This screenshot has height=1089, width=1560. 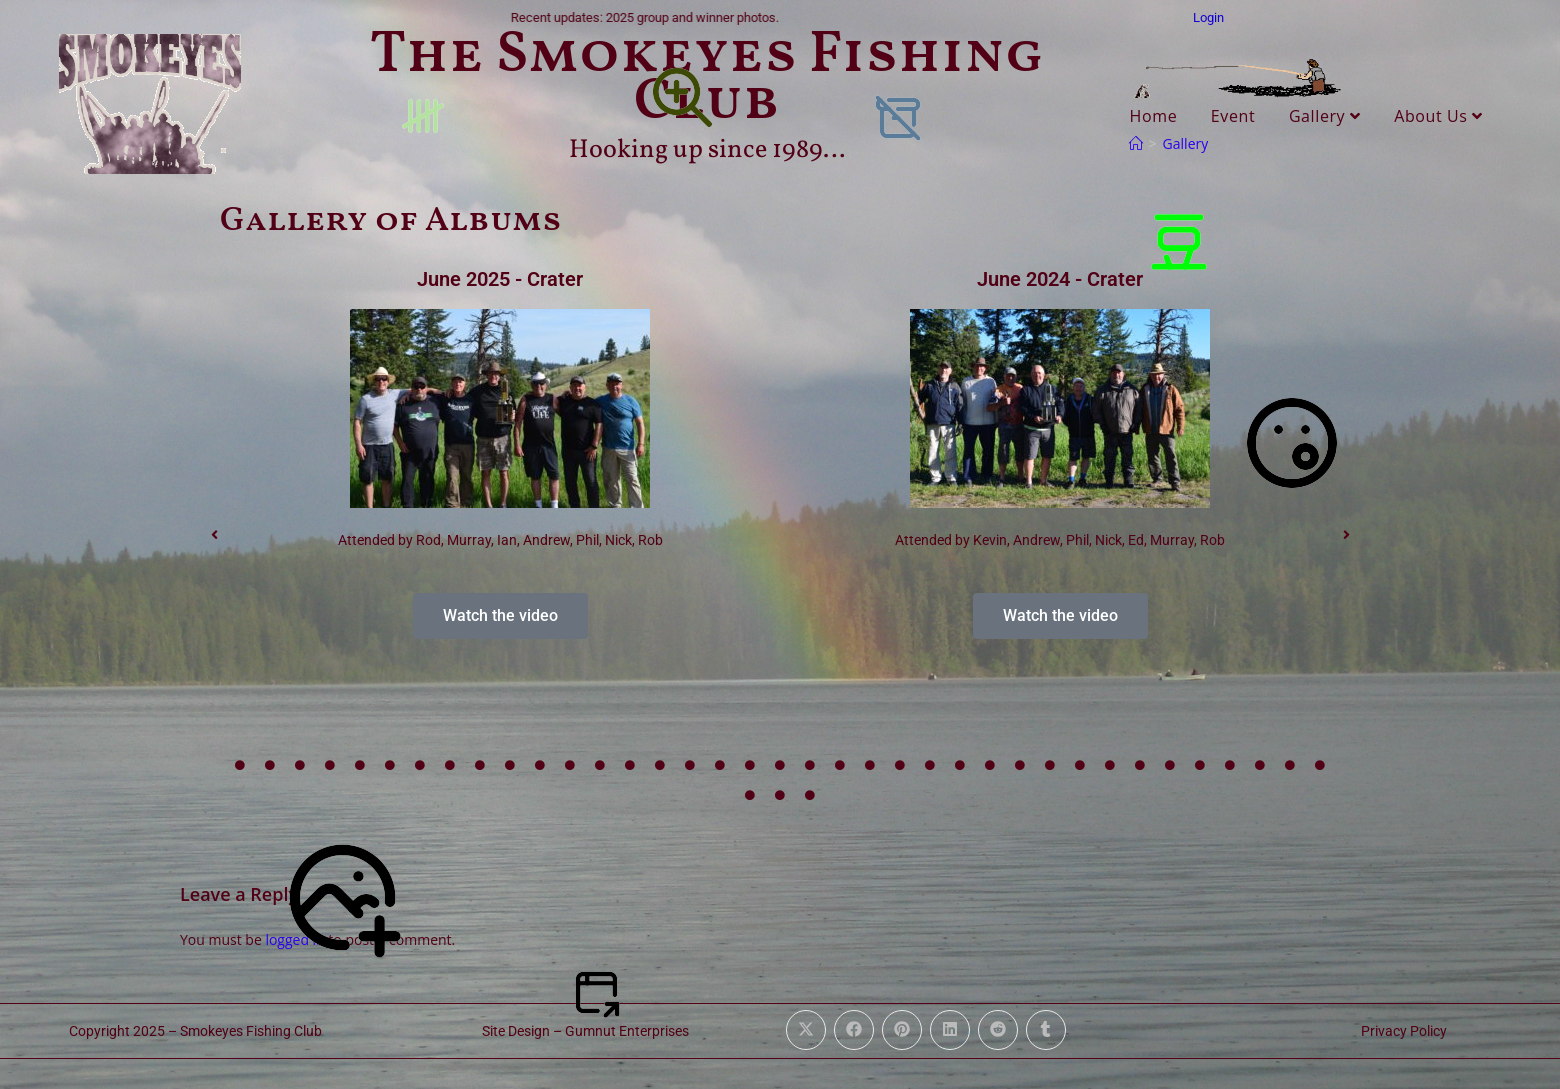 What do you see at coordinates (898, 118) in the screenshot?
I see `disable archive functionality` at bounding box center [898, 118].